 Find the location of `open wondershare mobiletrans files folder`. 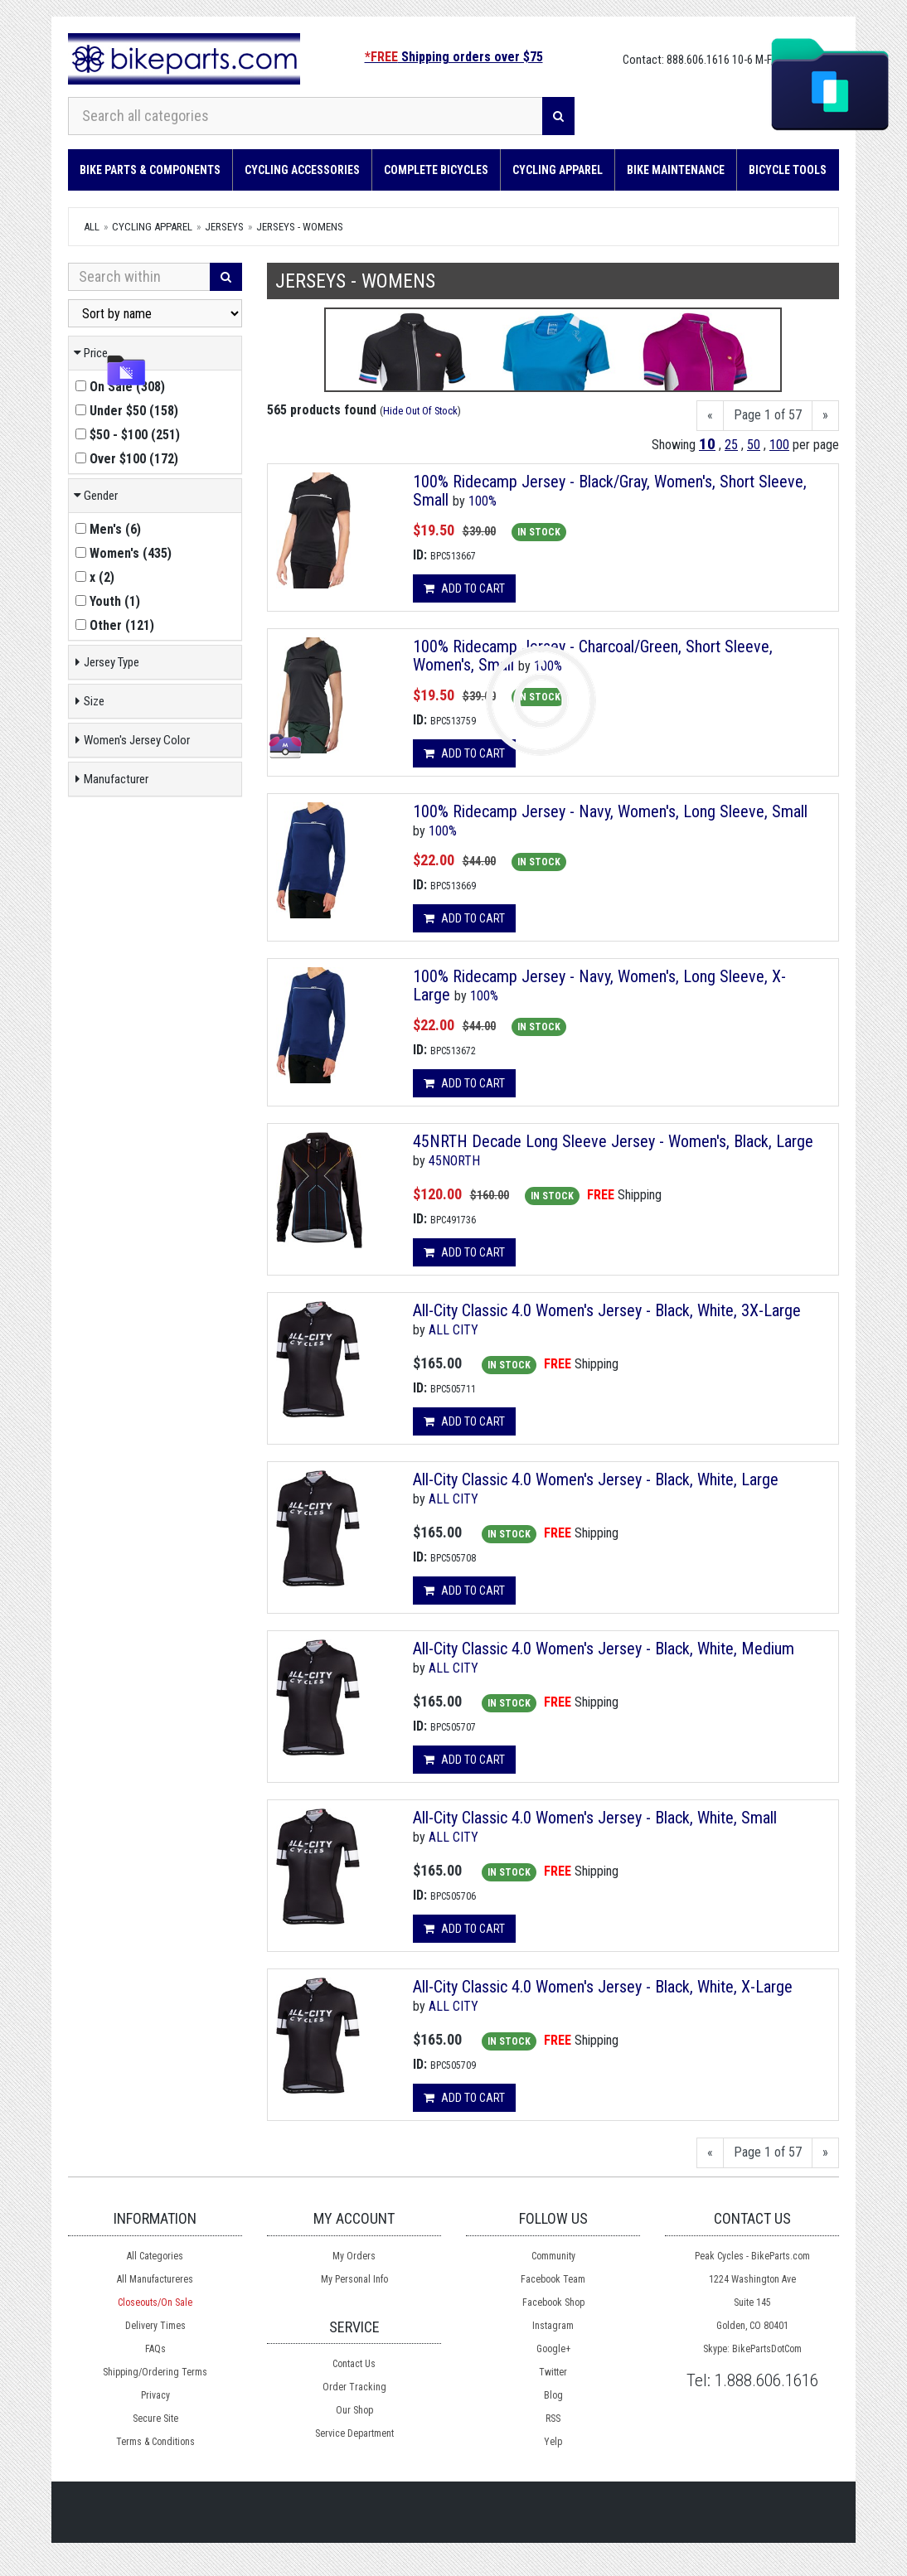

open wondershare mobiletrans files folder is located at coordinates (829, 87).